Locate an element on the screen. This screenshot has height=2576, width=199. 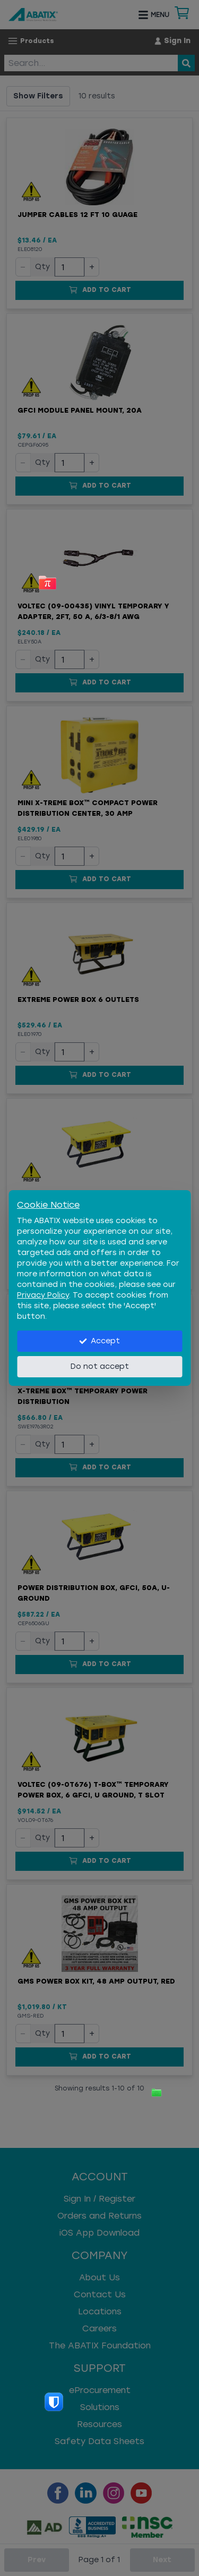
open mathematics folder is located at coordinates (47, 583).